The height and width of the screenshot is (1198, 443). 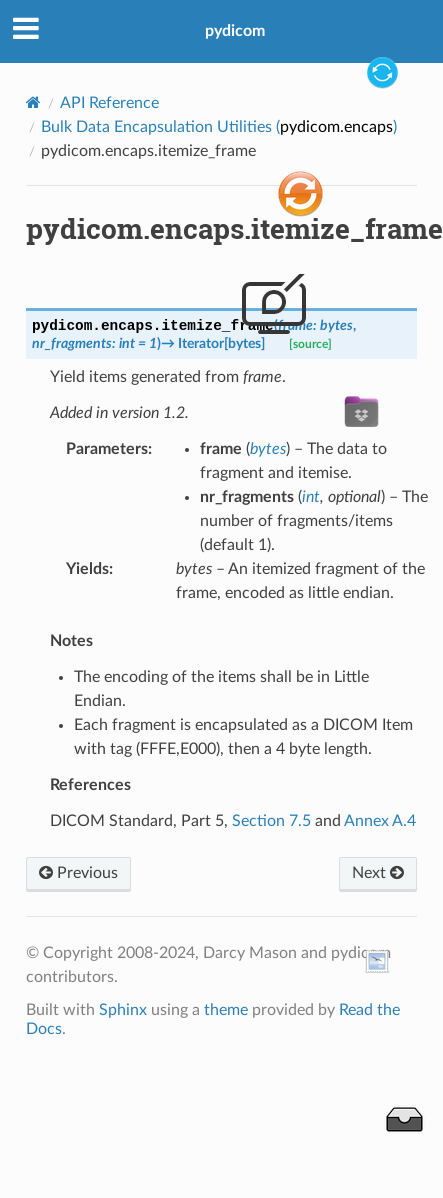 What do you see at coordinates (382, 72) in the screenshot?
I see `indicates syncing in progress` at bounding box center [382, 72].